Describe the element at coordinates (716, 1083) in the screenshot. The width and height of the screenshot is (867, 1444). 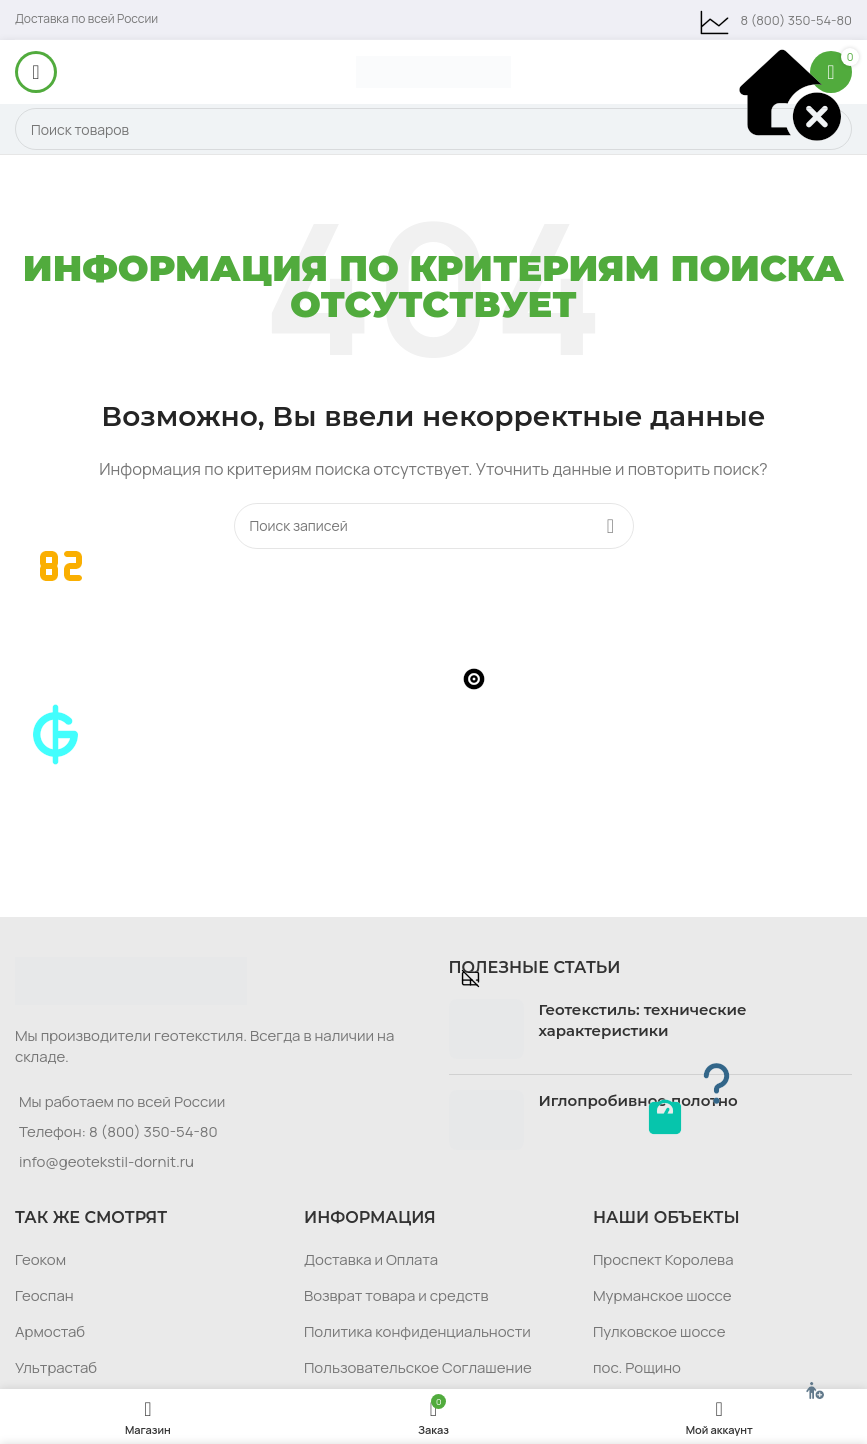
I see `access help or support` at that location.